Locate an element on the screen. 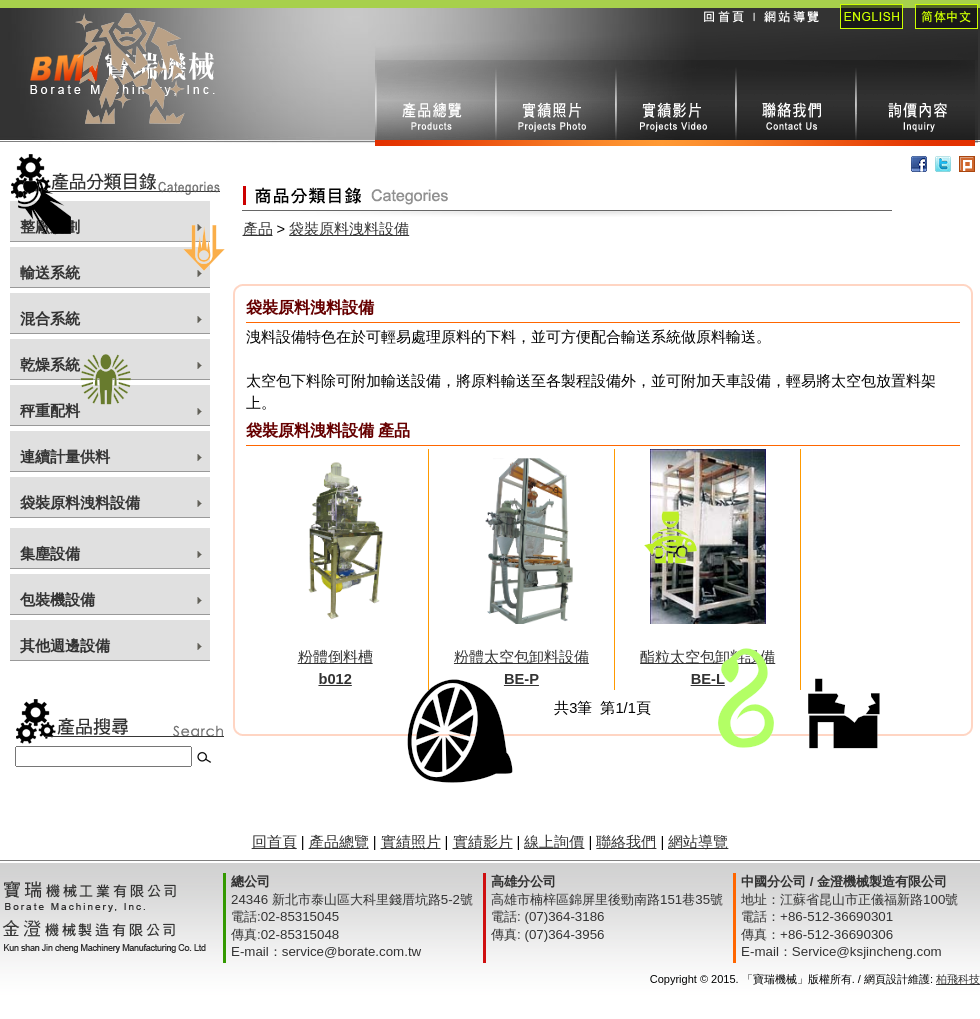 This screenshot has height=1019, width=980. launch or throw a bowling ball in gameplay is located at coordinates (44, 207).